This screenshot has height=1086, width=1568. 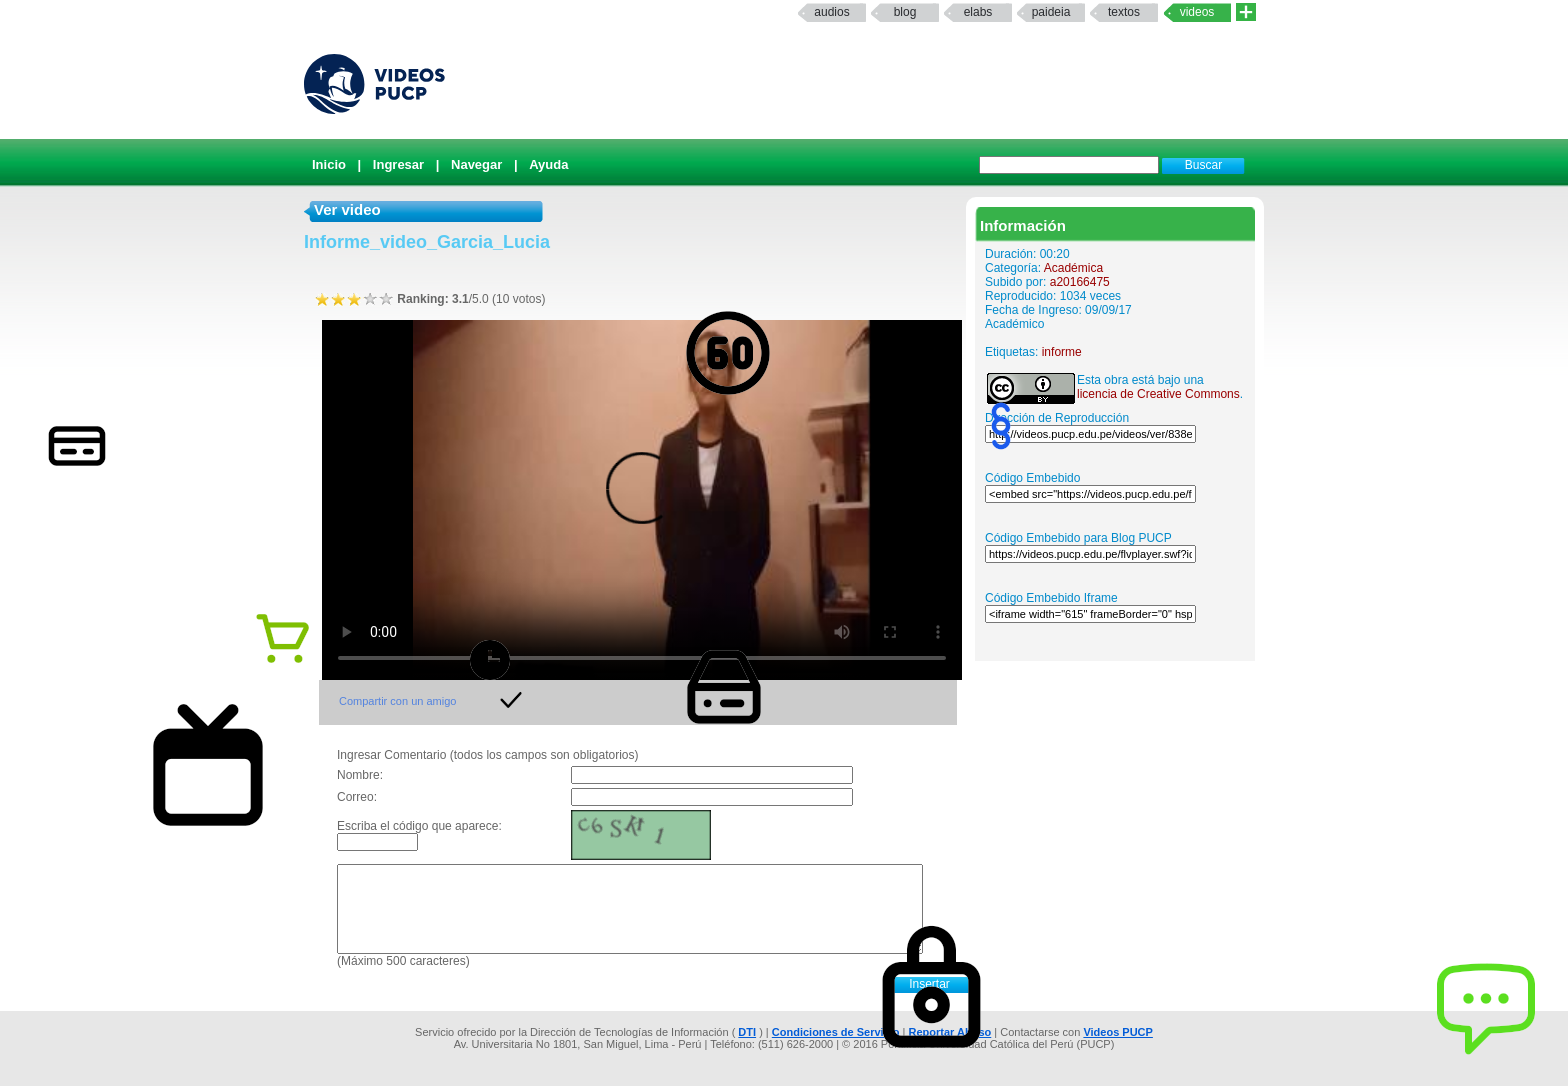 What do you see at coordinates (490, 660) in the screenshot?
I see `view current time` at bounding box center [490, 660].